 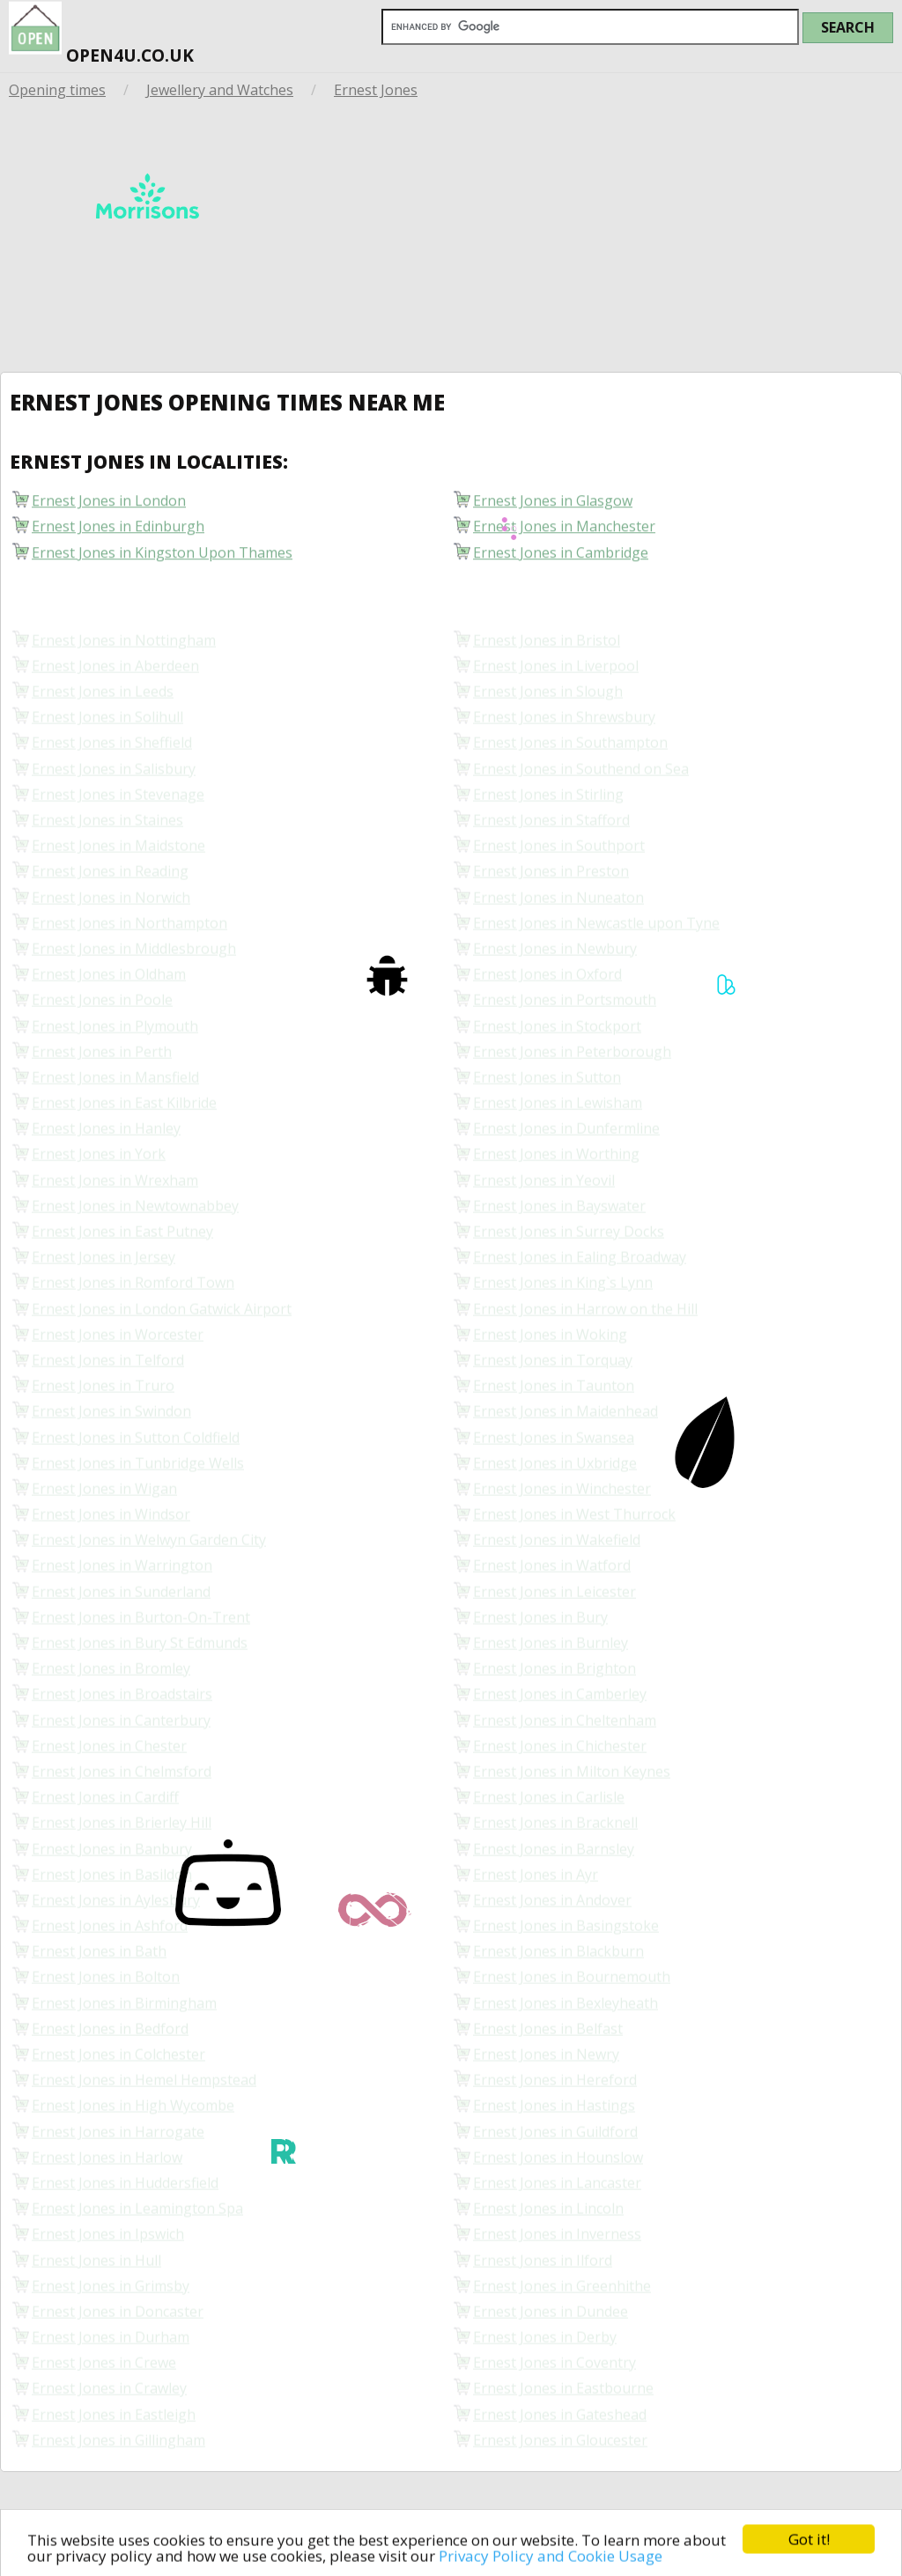 What do you see at coordinates (726, 984) in the screenshot?
I see `open the Kleinanzeigen app` at bounding box center [726, 984].